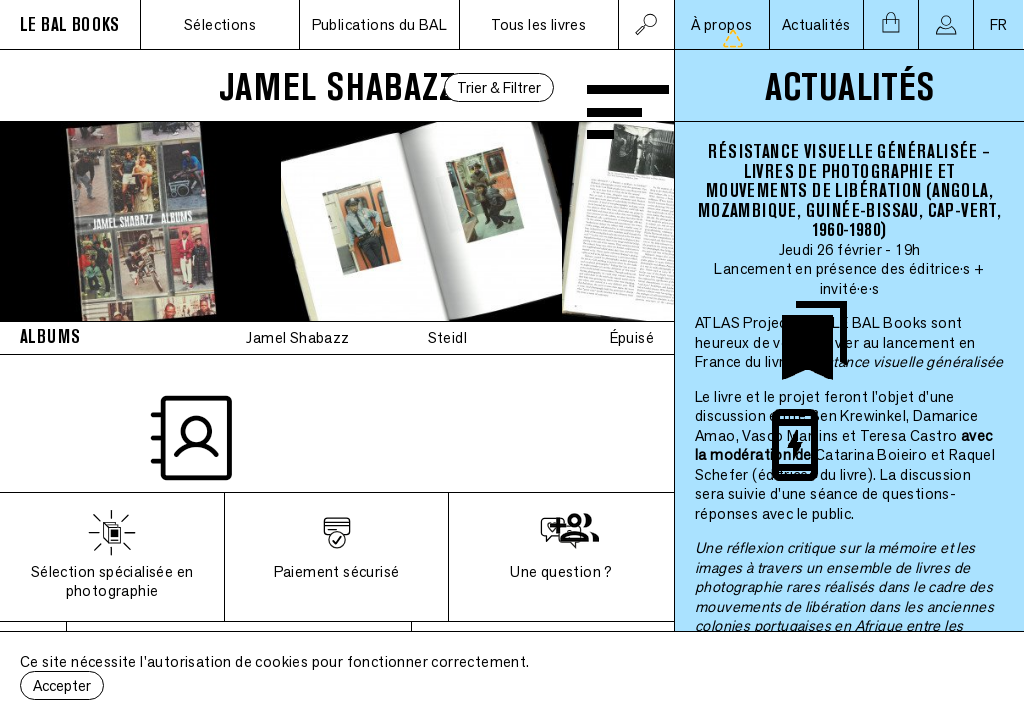 This screenshot has height=720, width=1024. What do you see at coordinates (814, 340) in the screenshot?
I see `view your saved bookmarks` at bounding box center [814, 340].